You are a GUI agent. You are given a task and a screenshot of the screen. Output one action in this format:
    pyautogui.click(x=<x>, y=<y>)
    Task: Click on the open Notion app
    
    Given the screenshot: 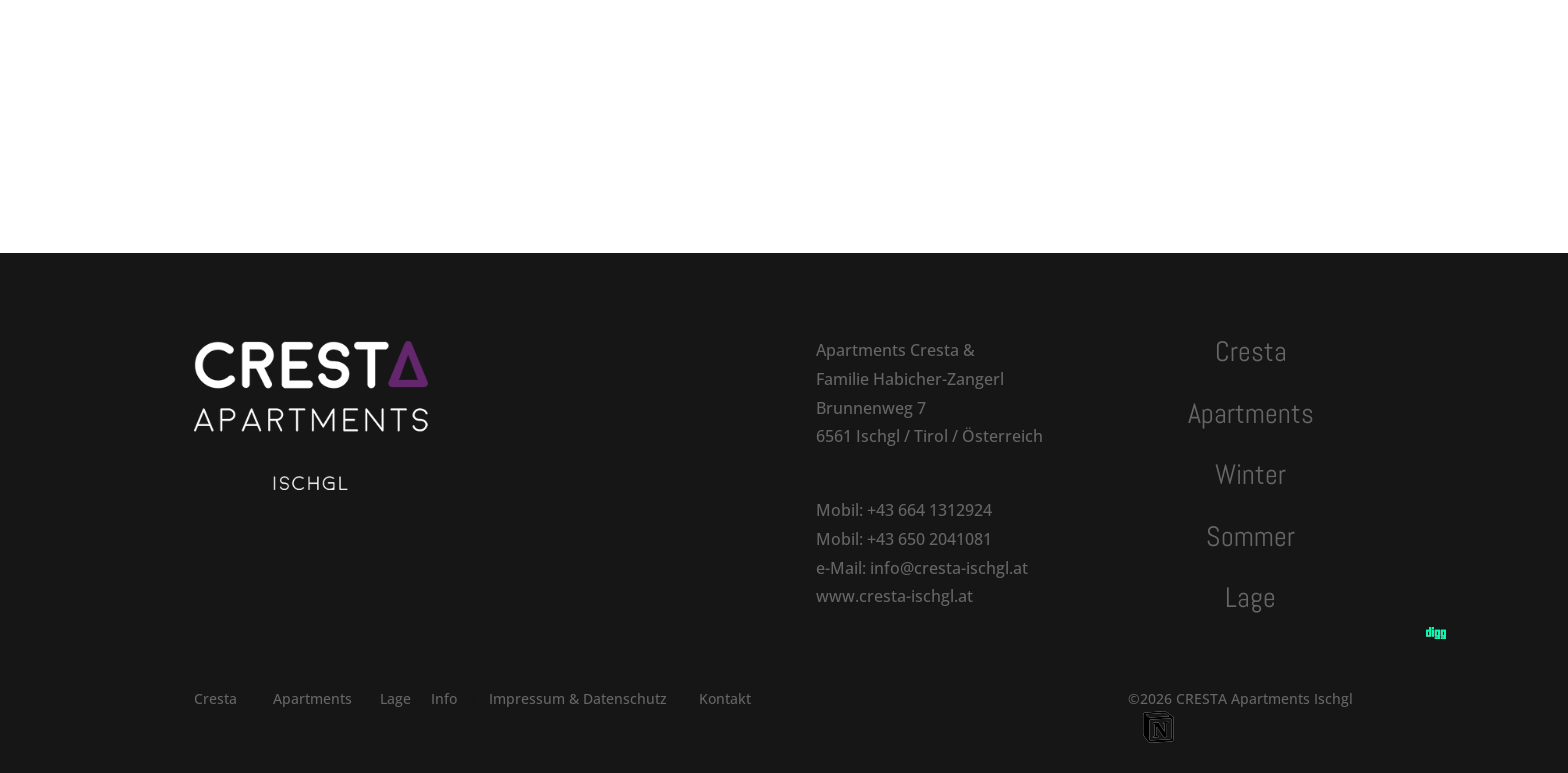 What is the action you would take?
    pyautogui.click(x=1159, y=727)
    